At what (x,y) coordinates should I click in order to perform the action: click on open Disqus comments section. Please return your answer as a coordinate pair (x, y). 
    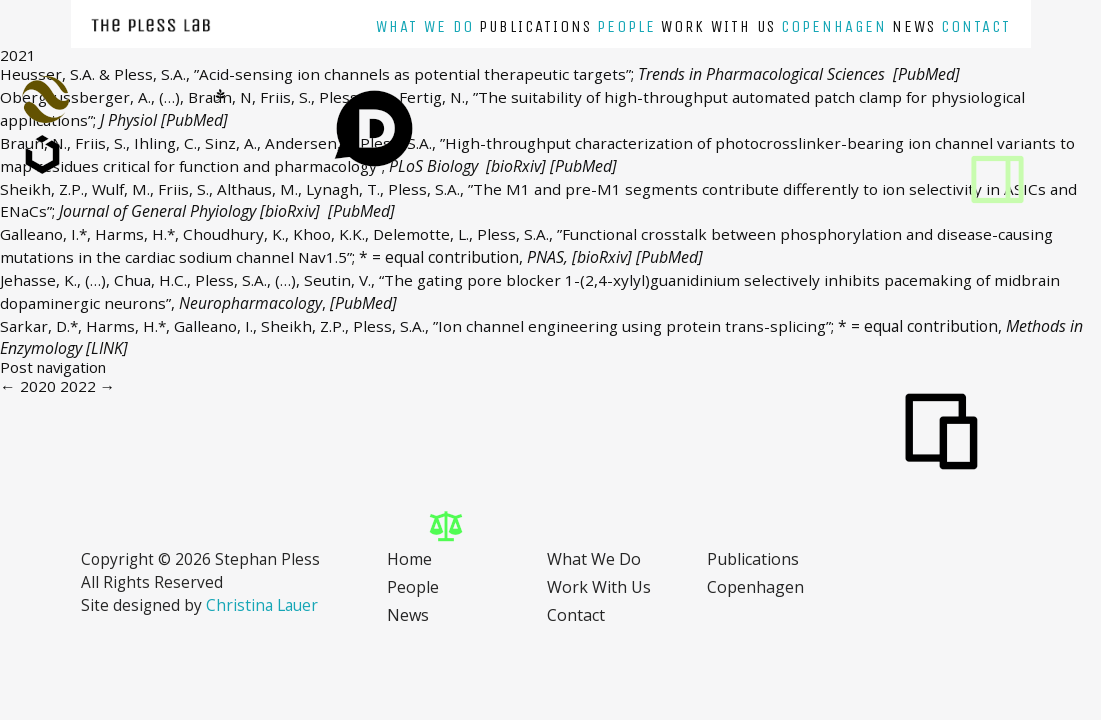
    Looking at the image, I should click on (374, 128).